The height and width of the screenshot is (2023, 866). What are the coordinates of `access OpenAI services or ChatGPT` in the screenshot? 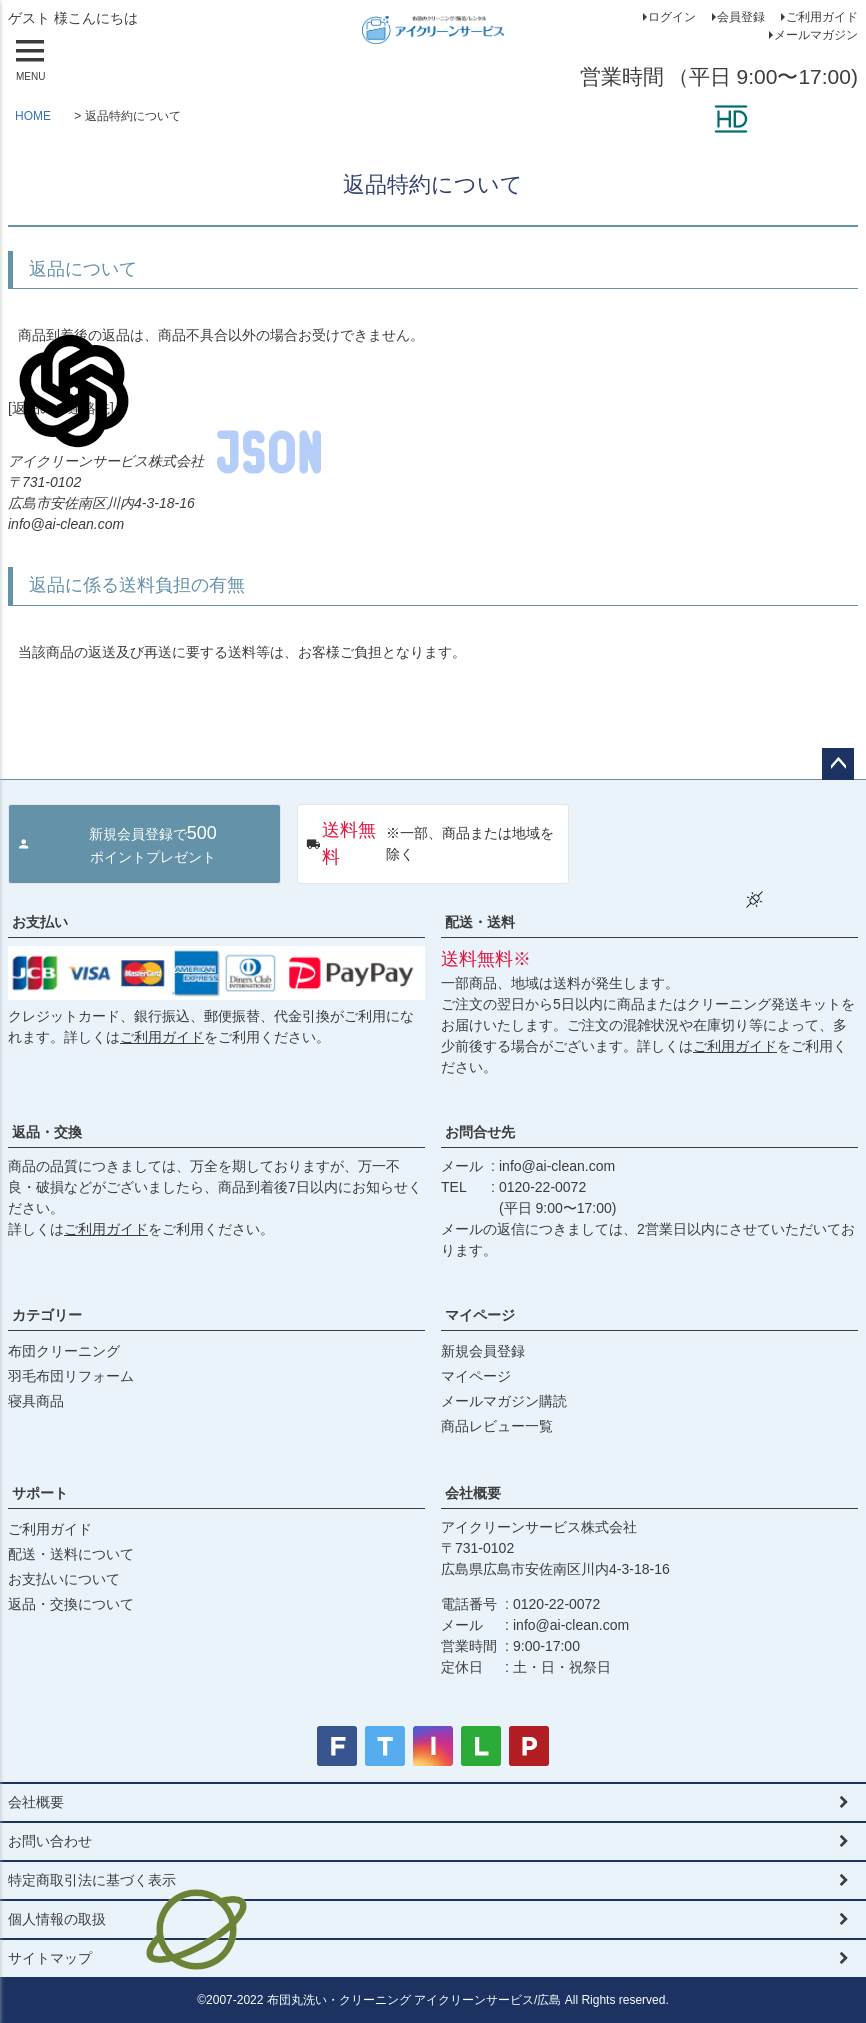 It's located at (74, 391).